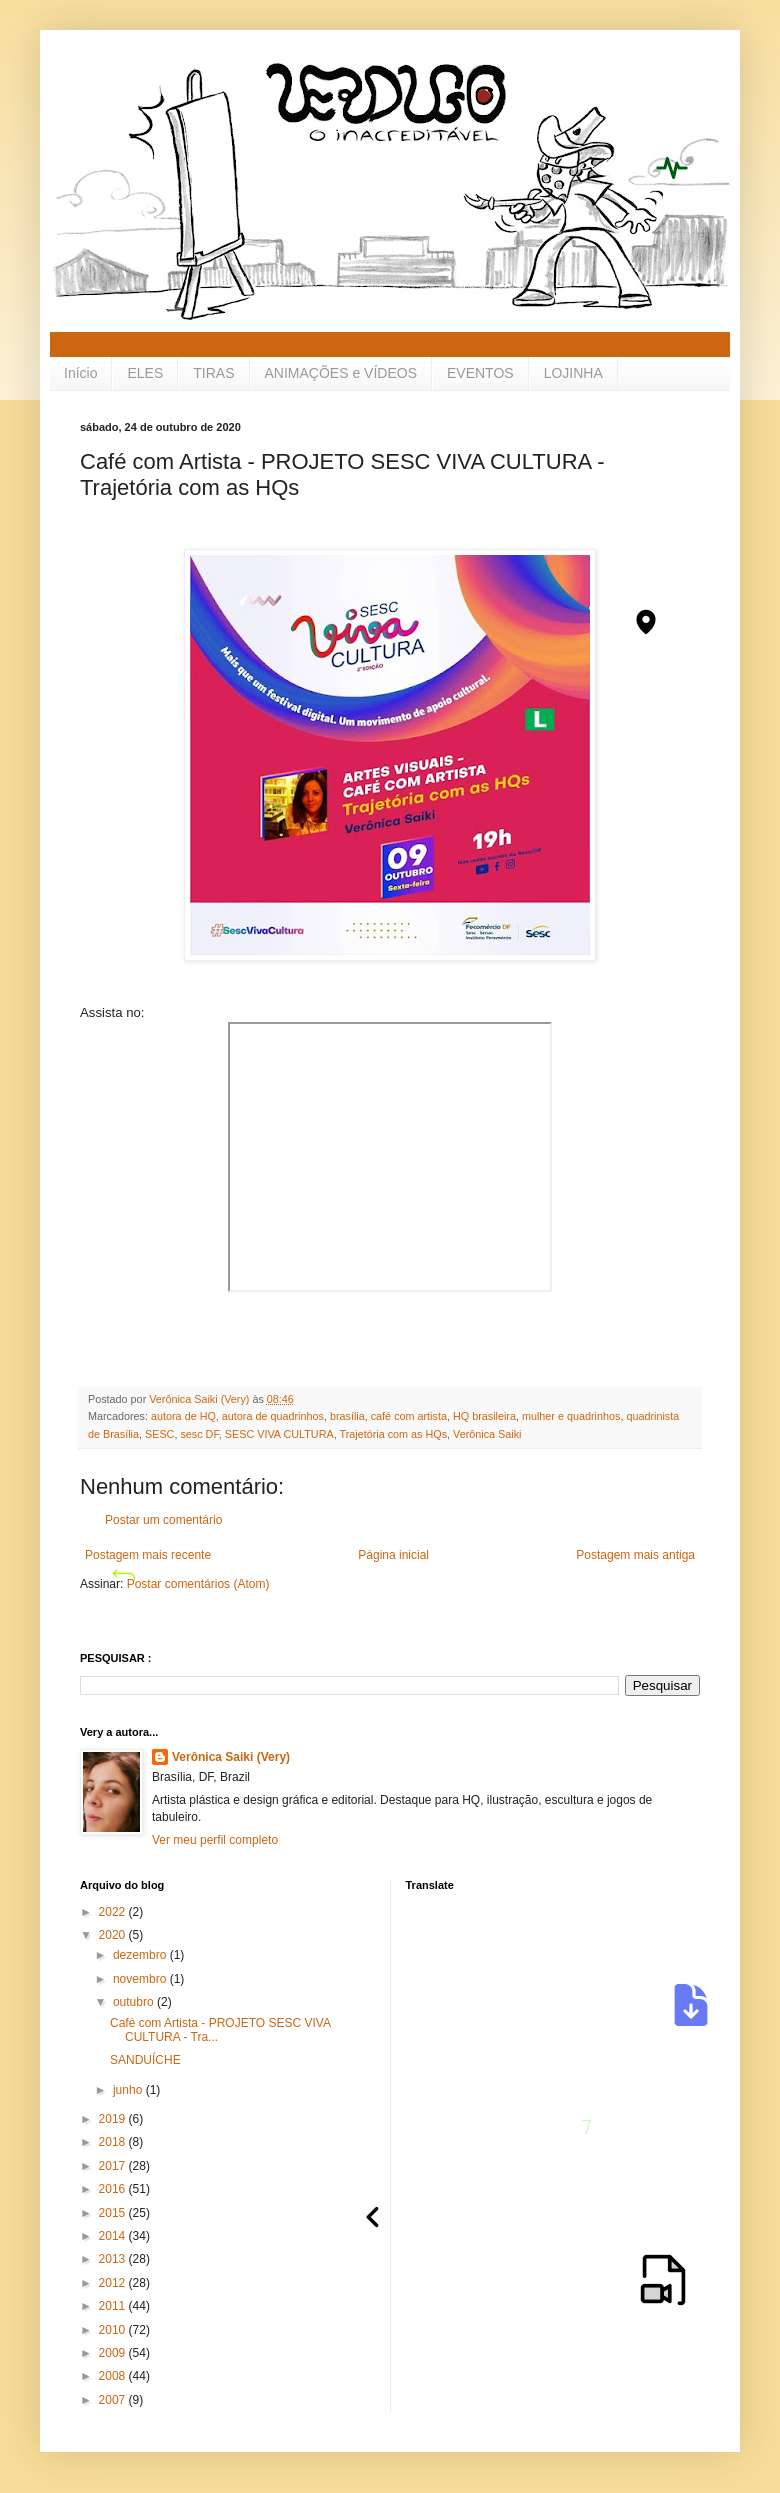 Image resolution: width=780 pixels, height=2493 pixels. What do you see at coordinates (373, 2217) in the screenshot?
I see `navigate back to the previous screen` at bounding box center [373, 2217].